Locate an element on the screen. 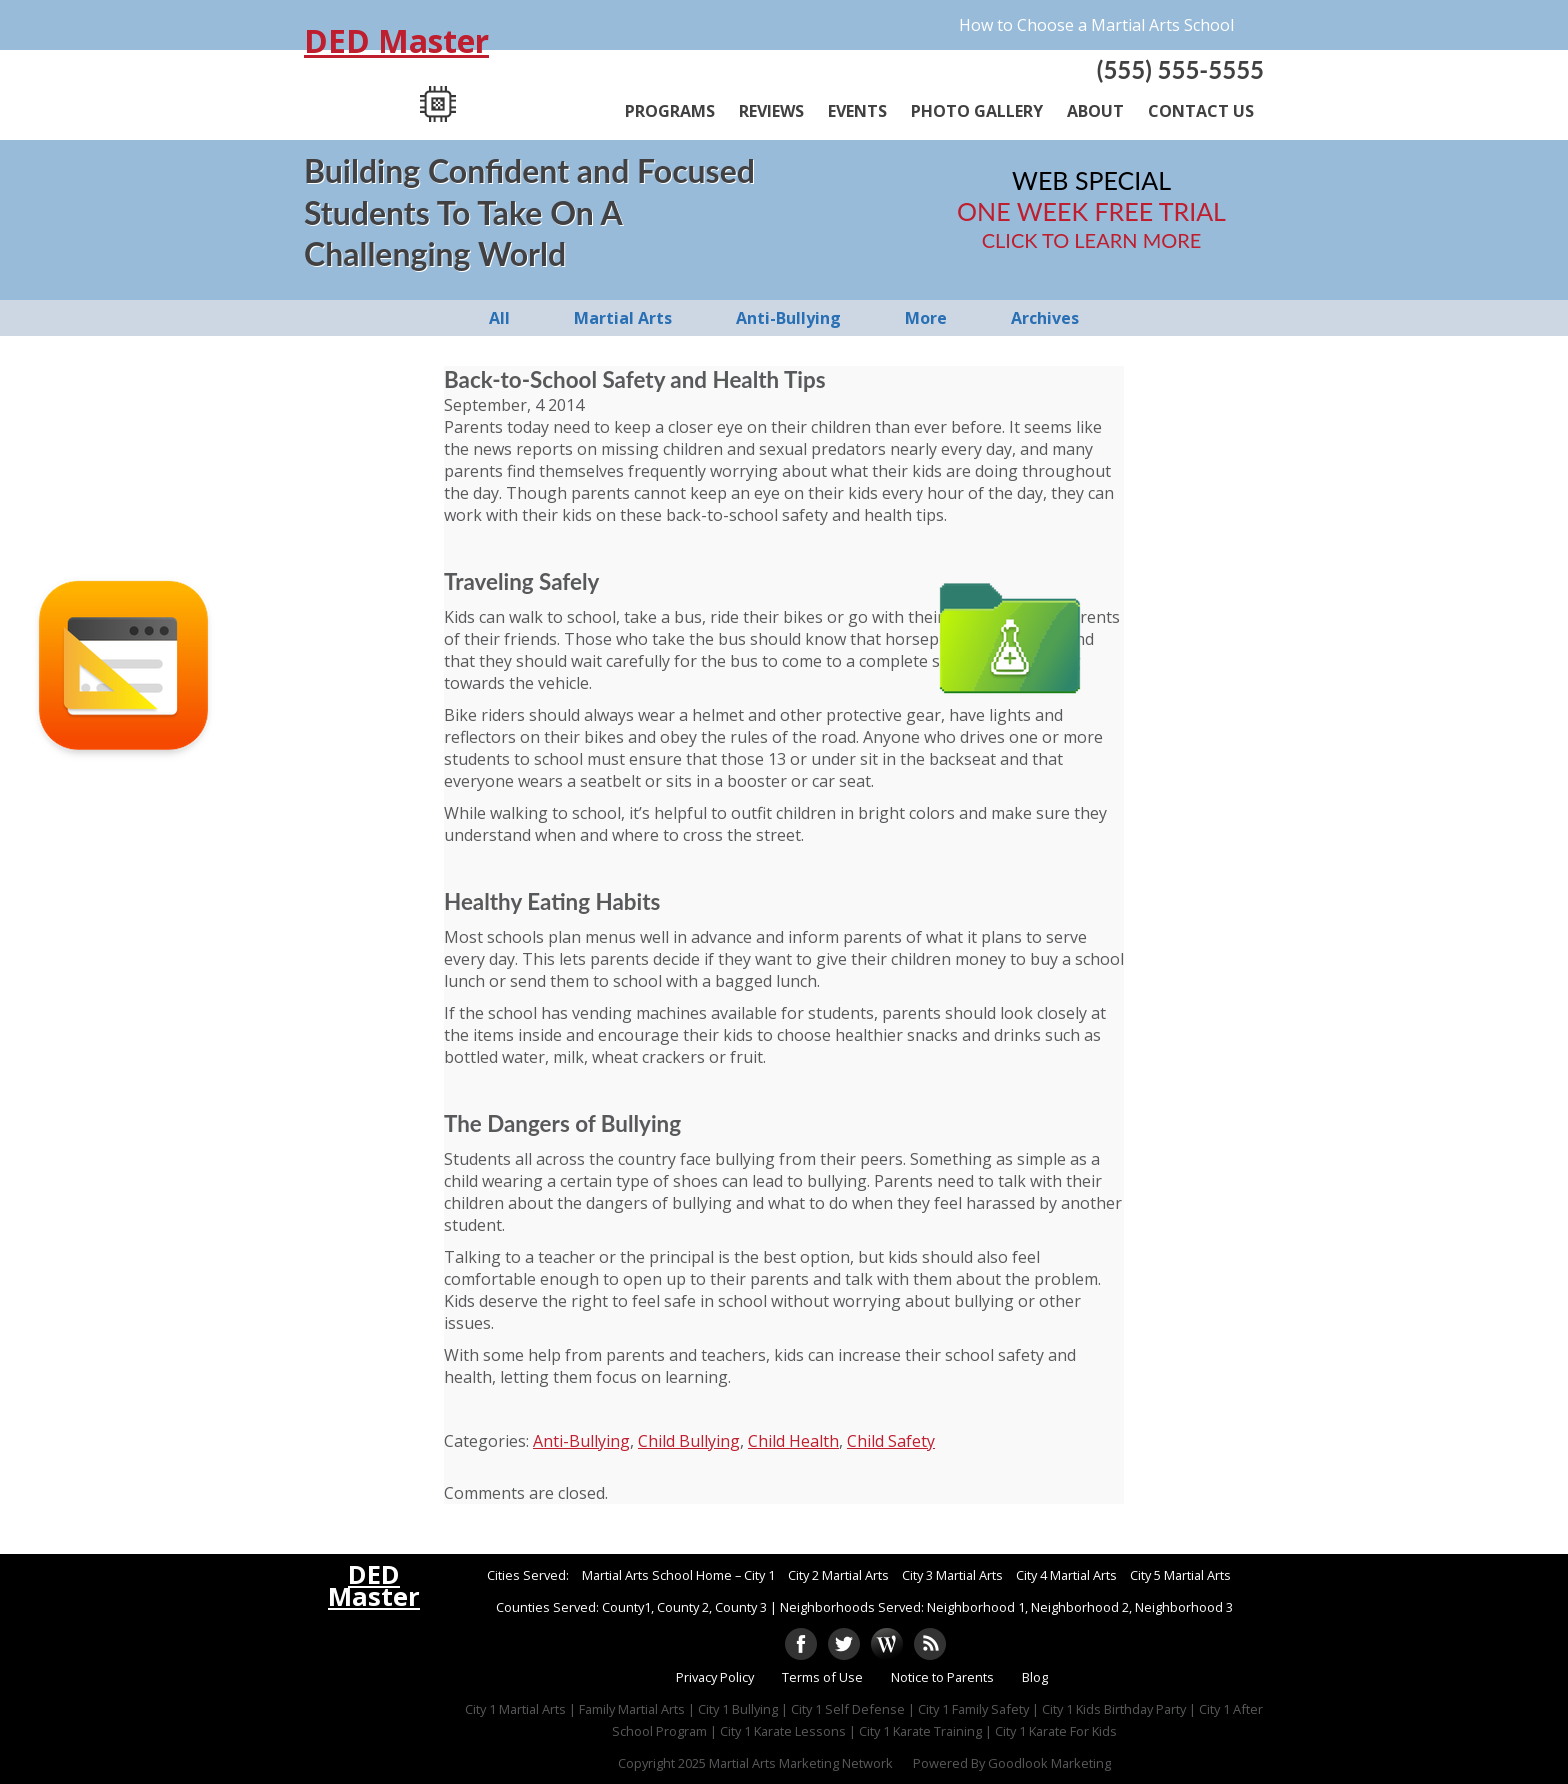 The height and width of the screenshot is (1784, 1568). open Cambalache GTK UI designer app is located at coordinates (123, 665).